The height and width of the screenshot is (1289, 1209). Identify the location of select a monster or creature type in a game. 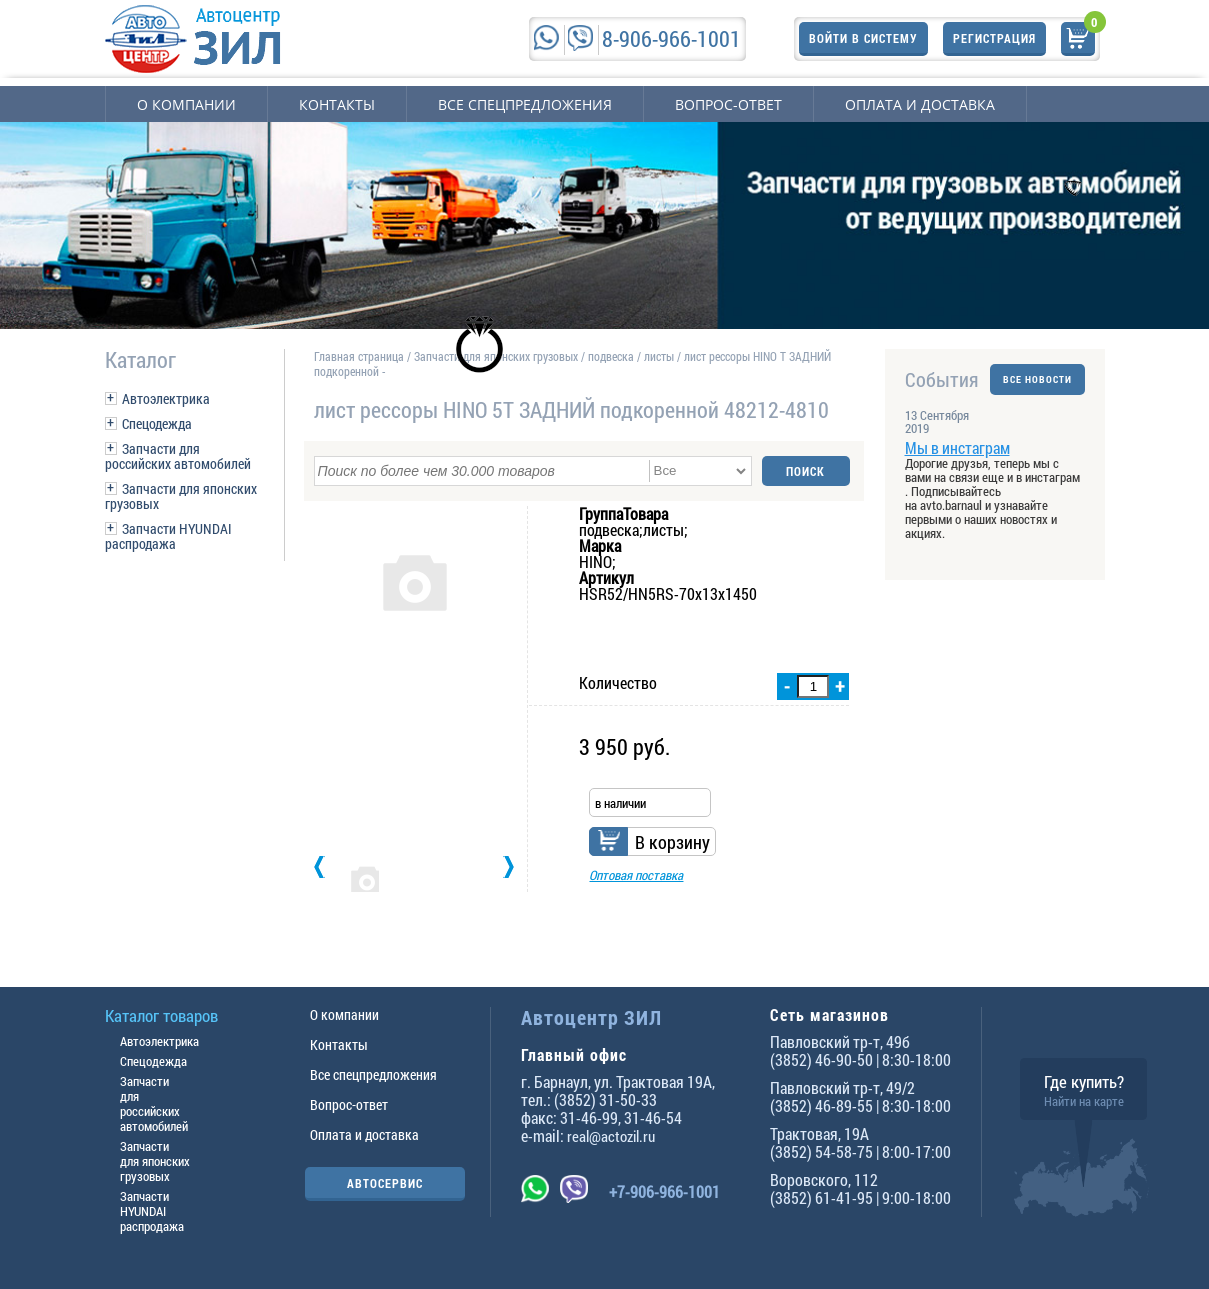
(1073, 188).